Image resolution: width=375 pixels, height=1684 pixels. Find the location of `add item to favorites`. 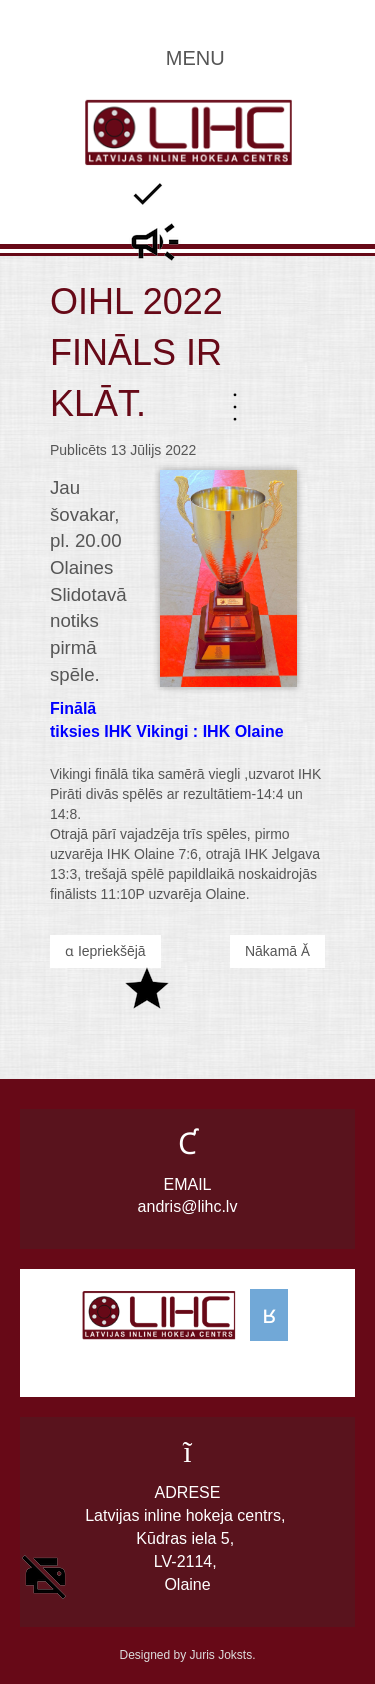

add item to favorites is located at coordinates (147, 989).